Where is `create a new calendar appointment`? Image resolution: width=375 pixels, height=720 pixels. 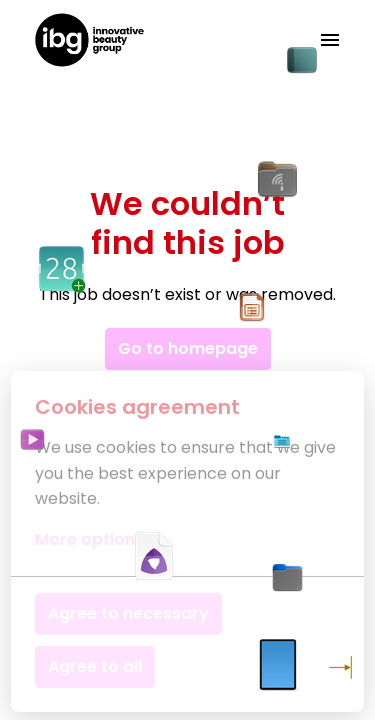
create a new calendar appointment is located at coordinates (61, 268).